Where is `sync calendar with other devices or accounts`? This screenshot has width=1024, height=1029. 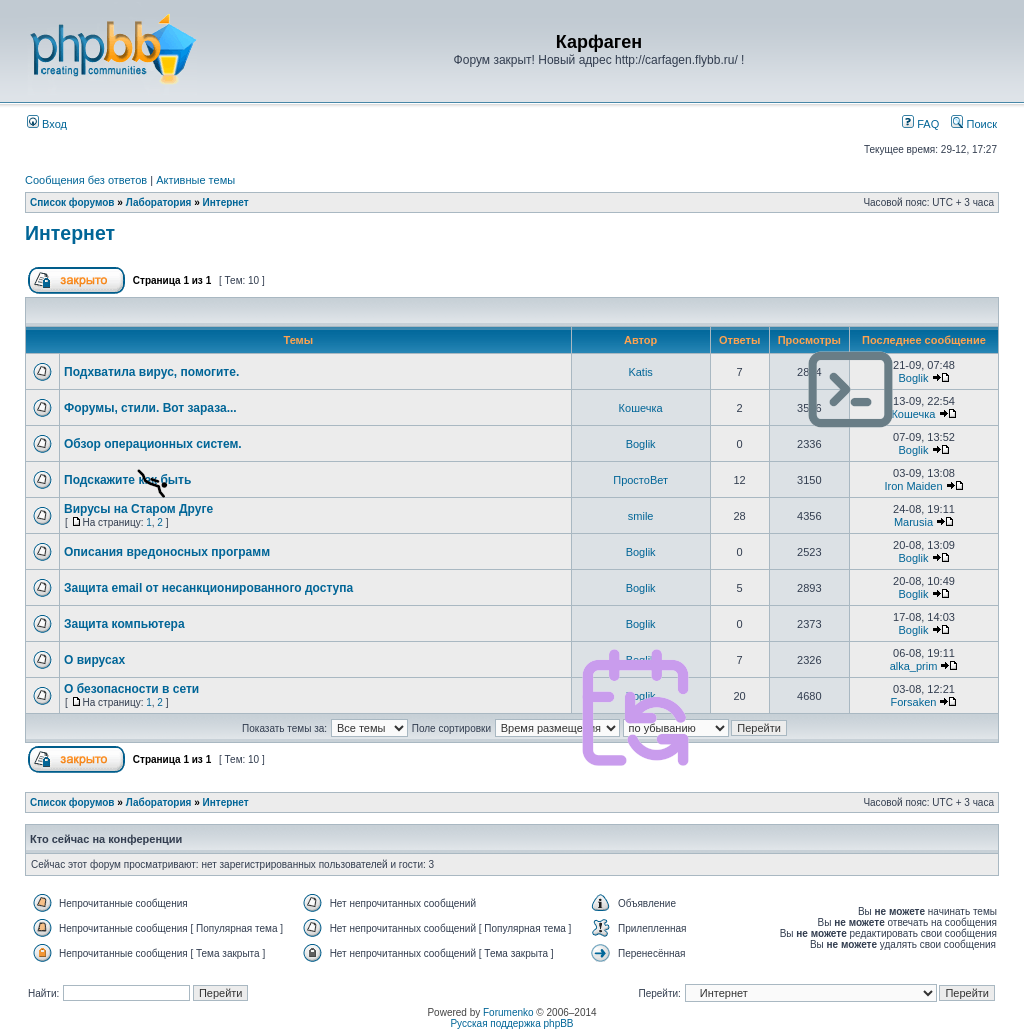
sync calendar with other devices or accounts is located at coordinates (635, 707).